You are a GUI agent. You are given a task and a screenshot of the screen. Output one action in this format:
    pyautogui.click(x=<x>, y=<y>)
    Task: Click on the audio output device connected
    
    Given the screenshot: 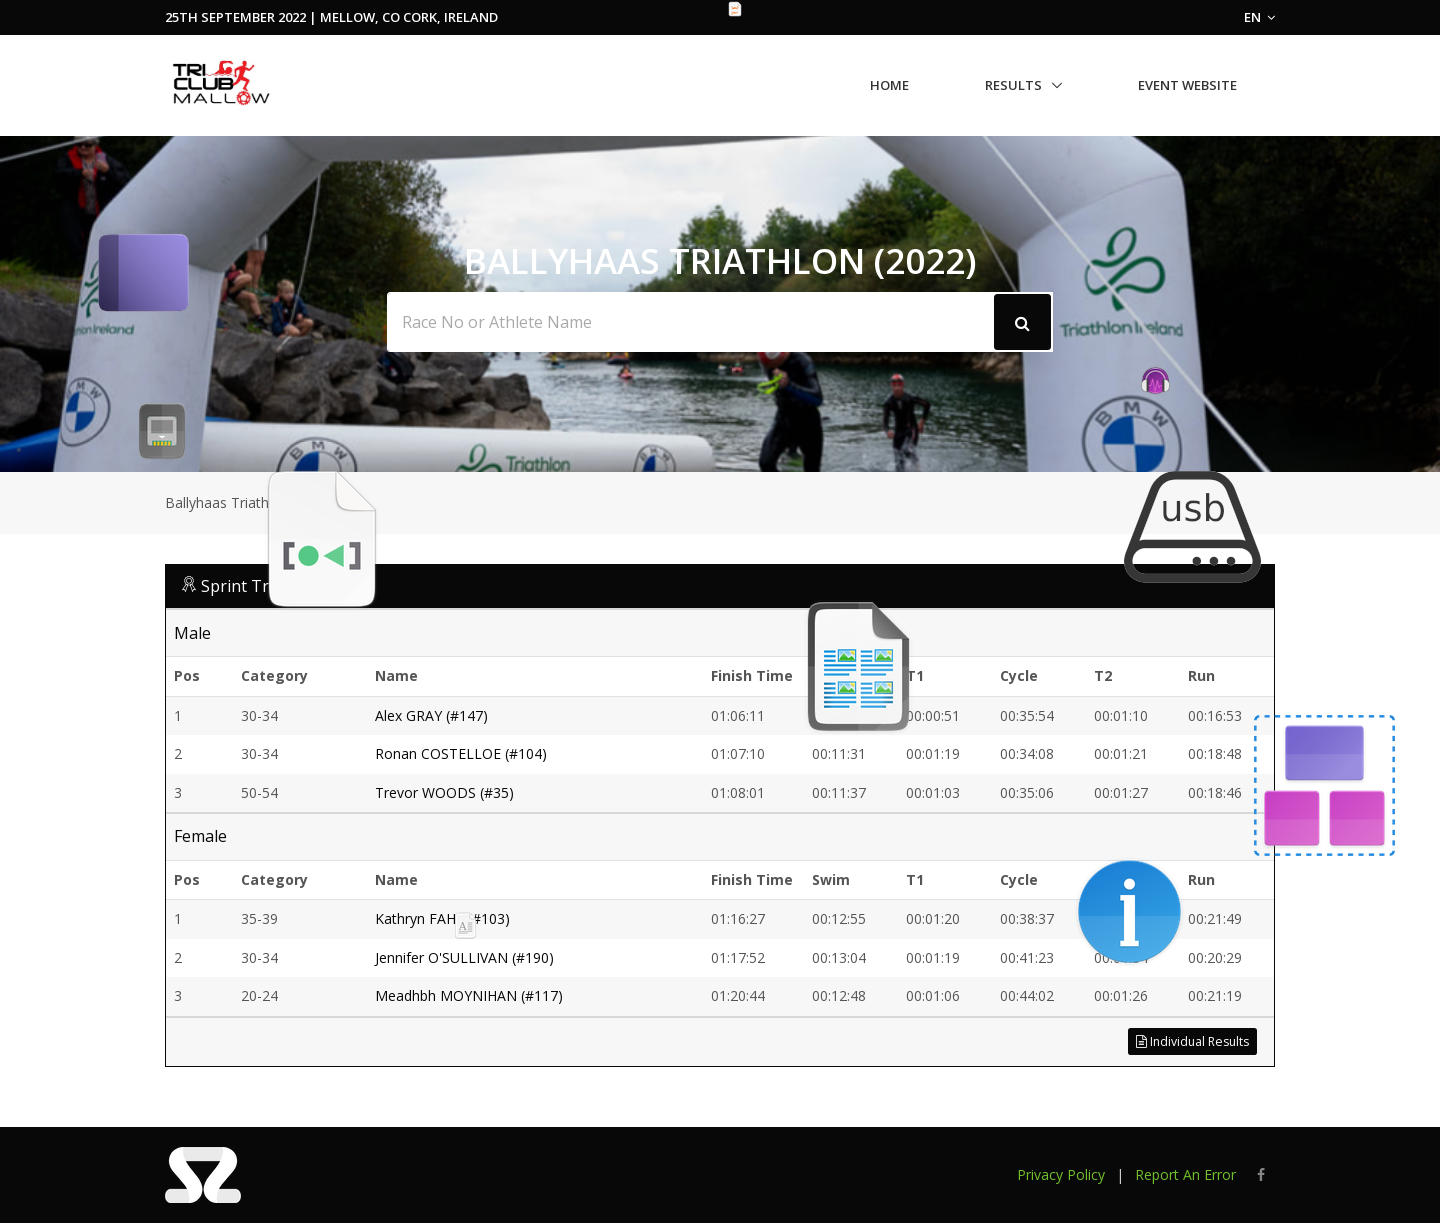 What is the action you would take?
    pyautogui.click(x=1155, y=380)
    